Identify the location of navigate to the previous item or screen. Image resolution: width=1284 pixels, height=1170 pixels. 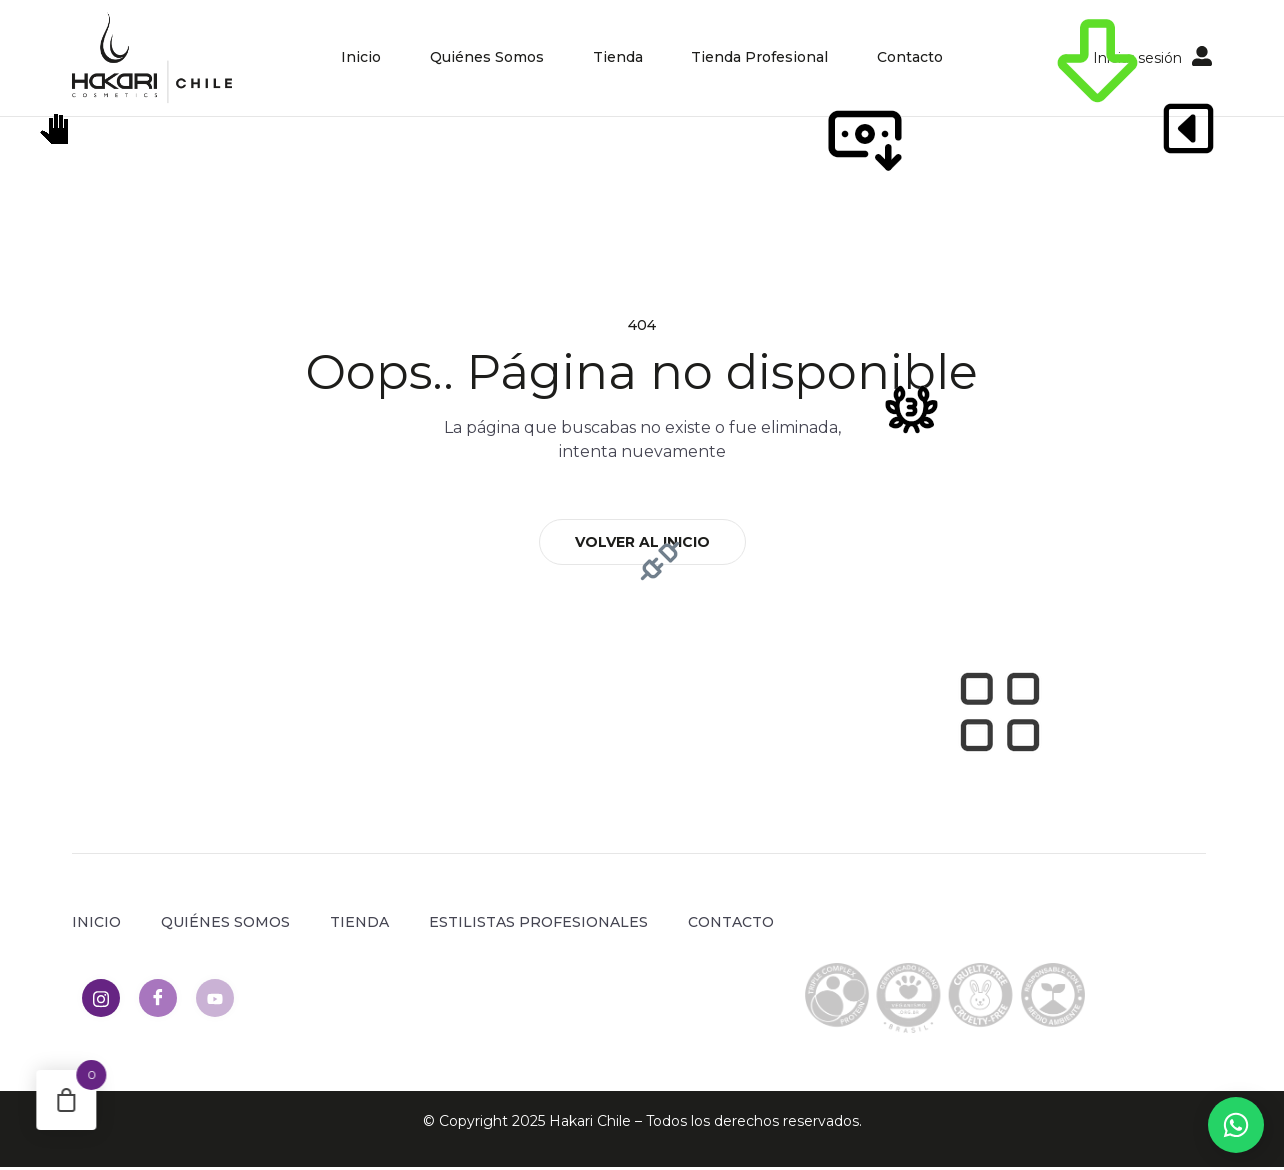
(1188, 128).